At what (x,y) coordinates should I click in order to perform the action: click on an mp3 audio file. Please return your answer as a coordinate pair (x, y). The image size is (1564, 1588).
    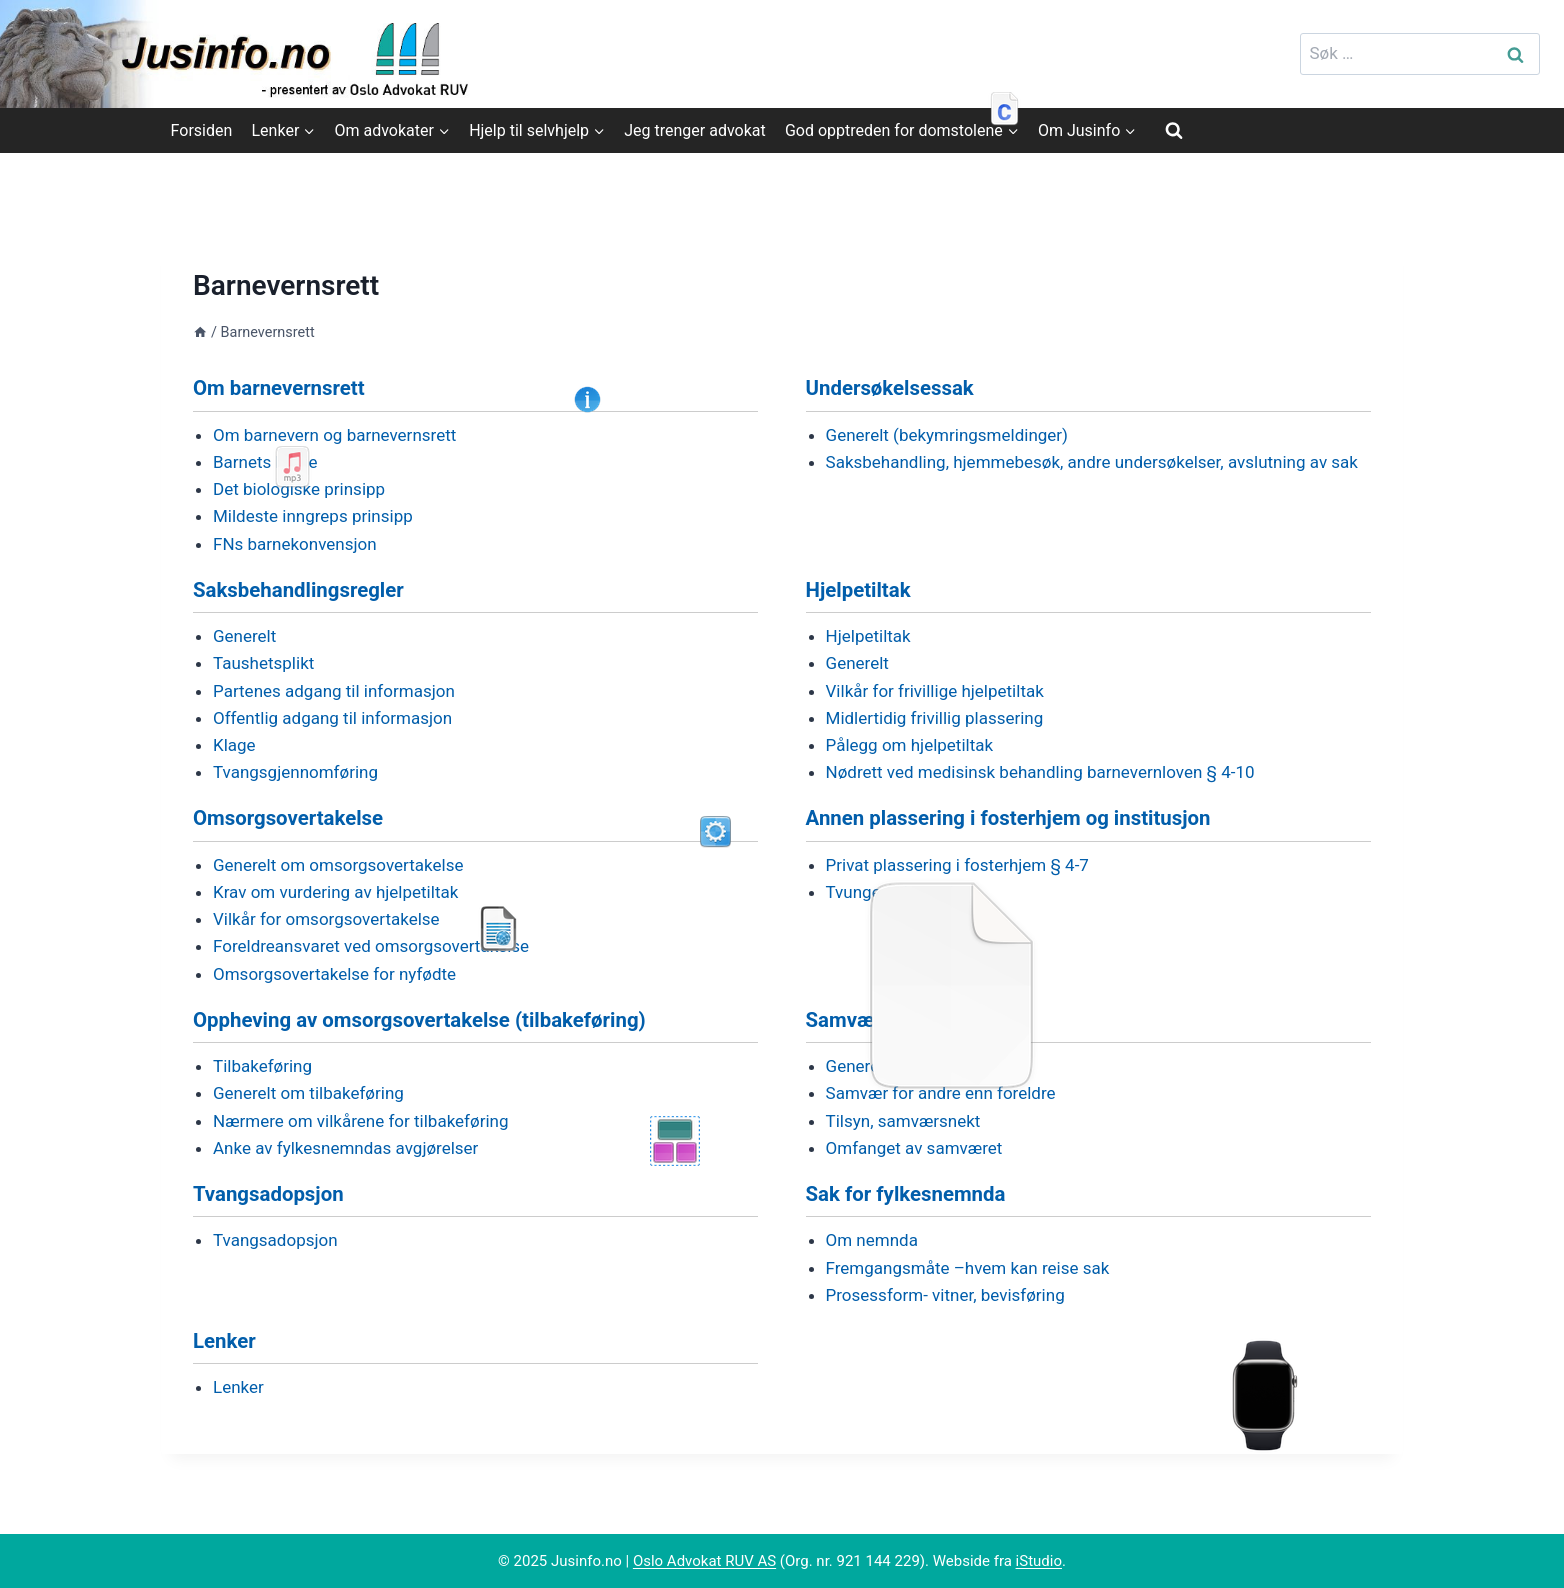
    Looking at the image, I should click on (292, 466).